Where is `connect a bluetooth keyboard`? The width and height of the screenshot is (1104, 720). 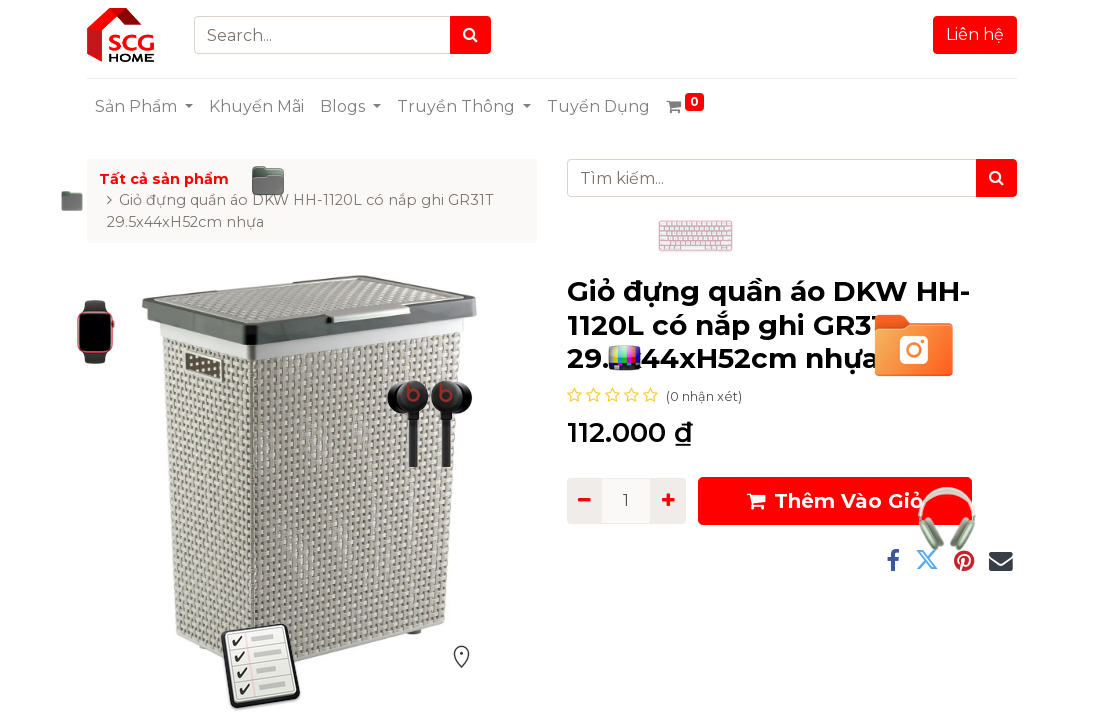
connect a bluetooth keyboard is located at coordinates (695, 235).